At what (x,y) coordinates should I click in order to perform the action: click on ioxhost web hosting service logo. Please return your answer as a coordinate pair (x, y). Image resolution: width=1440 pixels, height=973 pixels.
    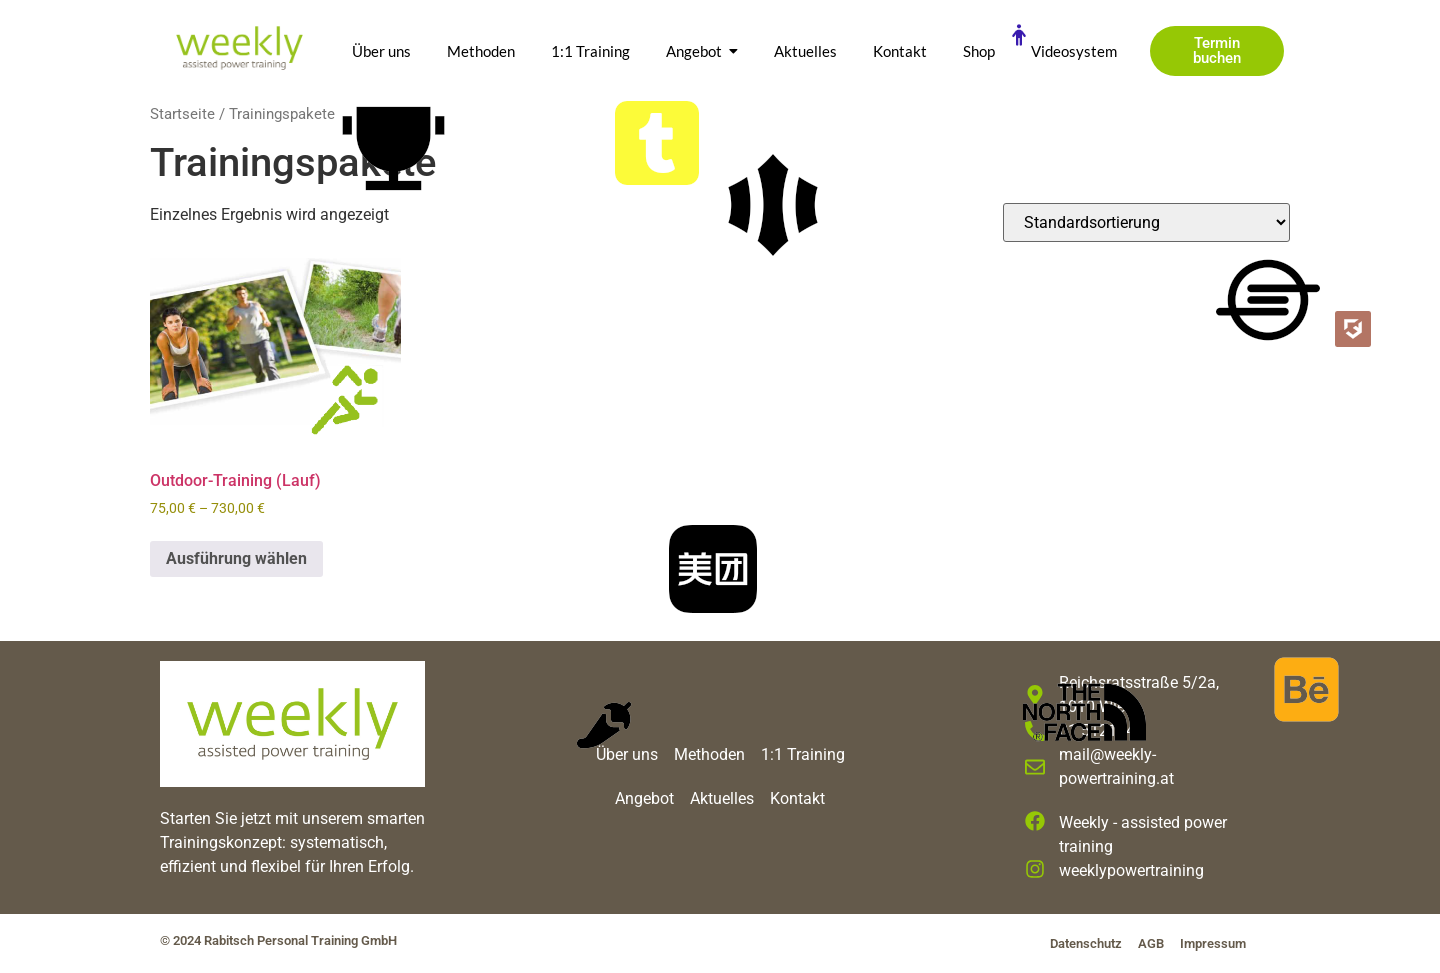
    Looking at the image, I should click on (1268, 300).